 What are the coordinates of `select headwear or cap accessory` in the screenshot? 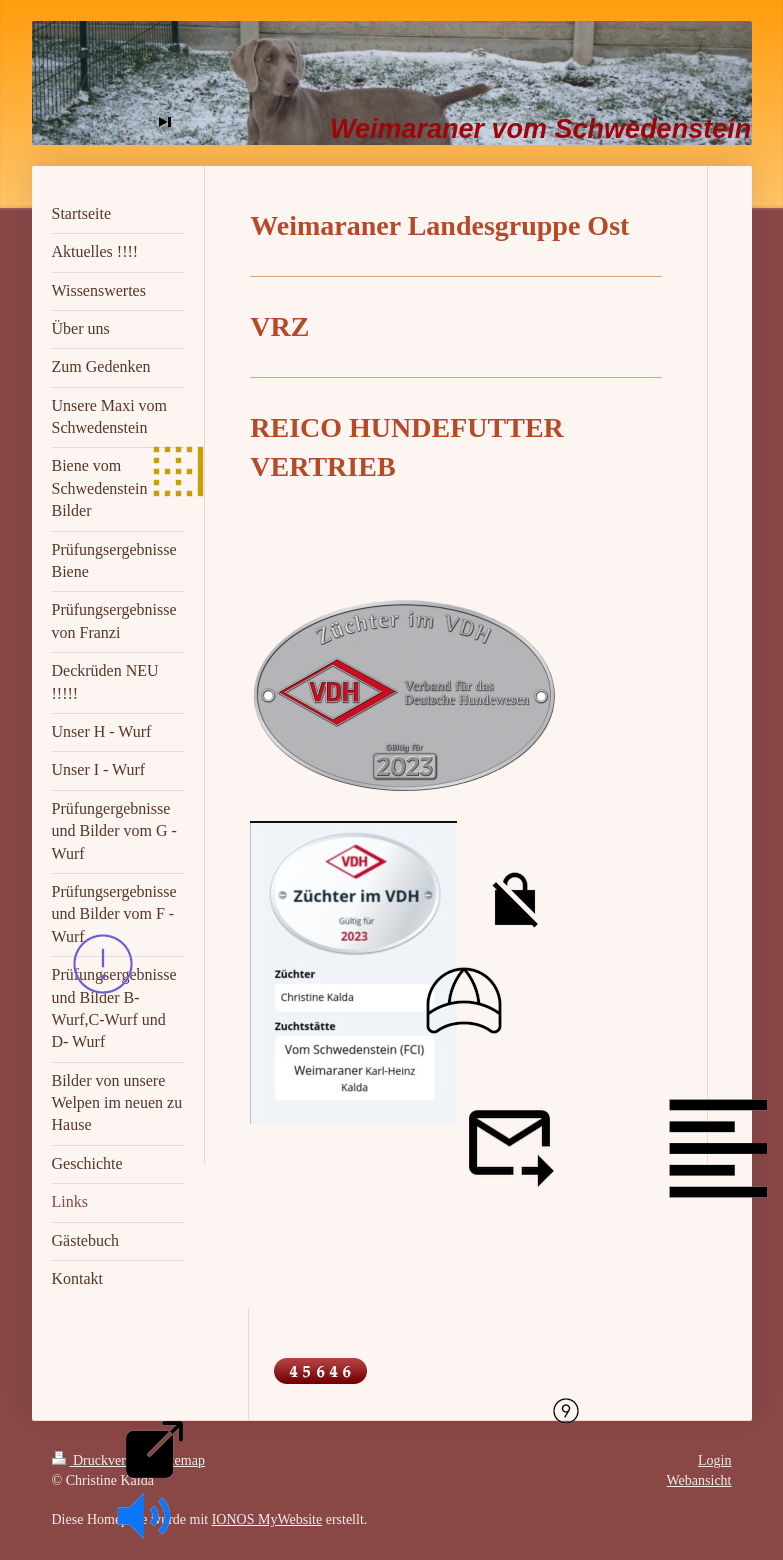 It's located at (464, 1005).